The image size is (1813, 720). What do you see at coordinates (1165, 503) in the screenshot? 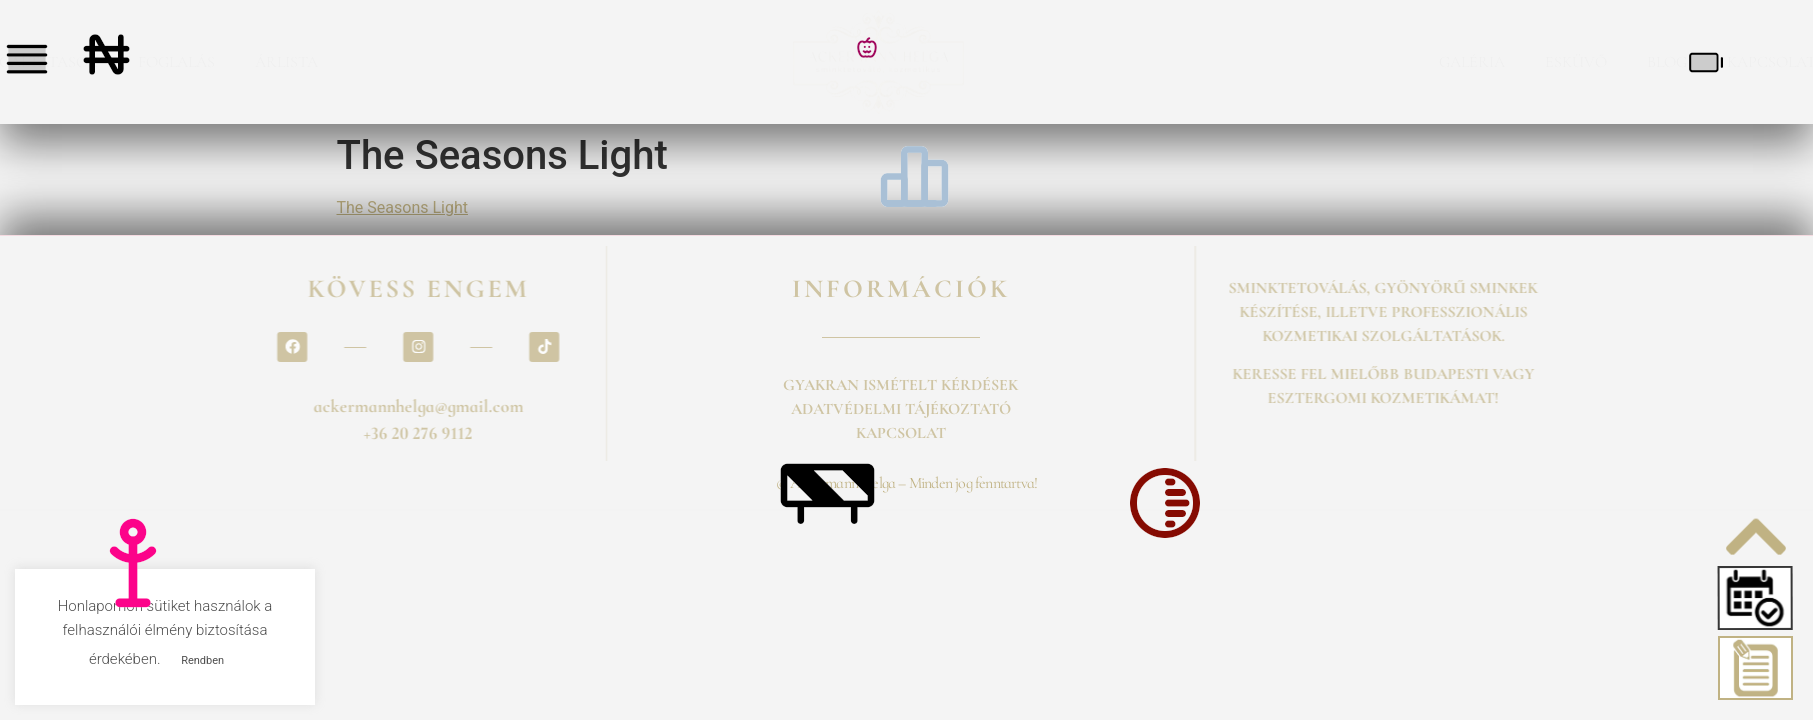
I see `toggle shadow effects on an element` at bounding box center [1165, 503].